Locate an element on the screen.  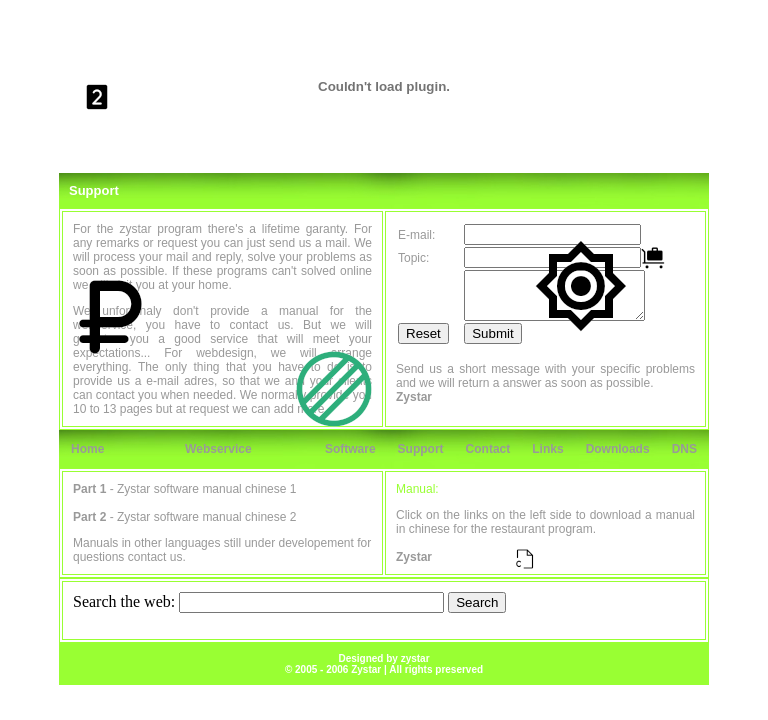
increase screen brightness is located at coordinates (581, 286).